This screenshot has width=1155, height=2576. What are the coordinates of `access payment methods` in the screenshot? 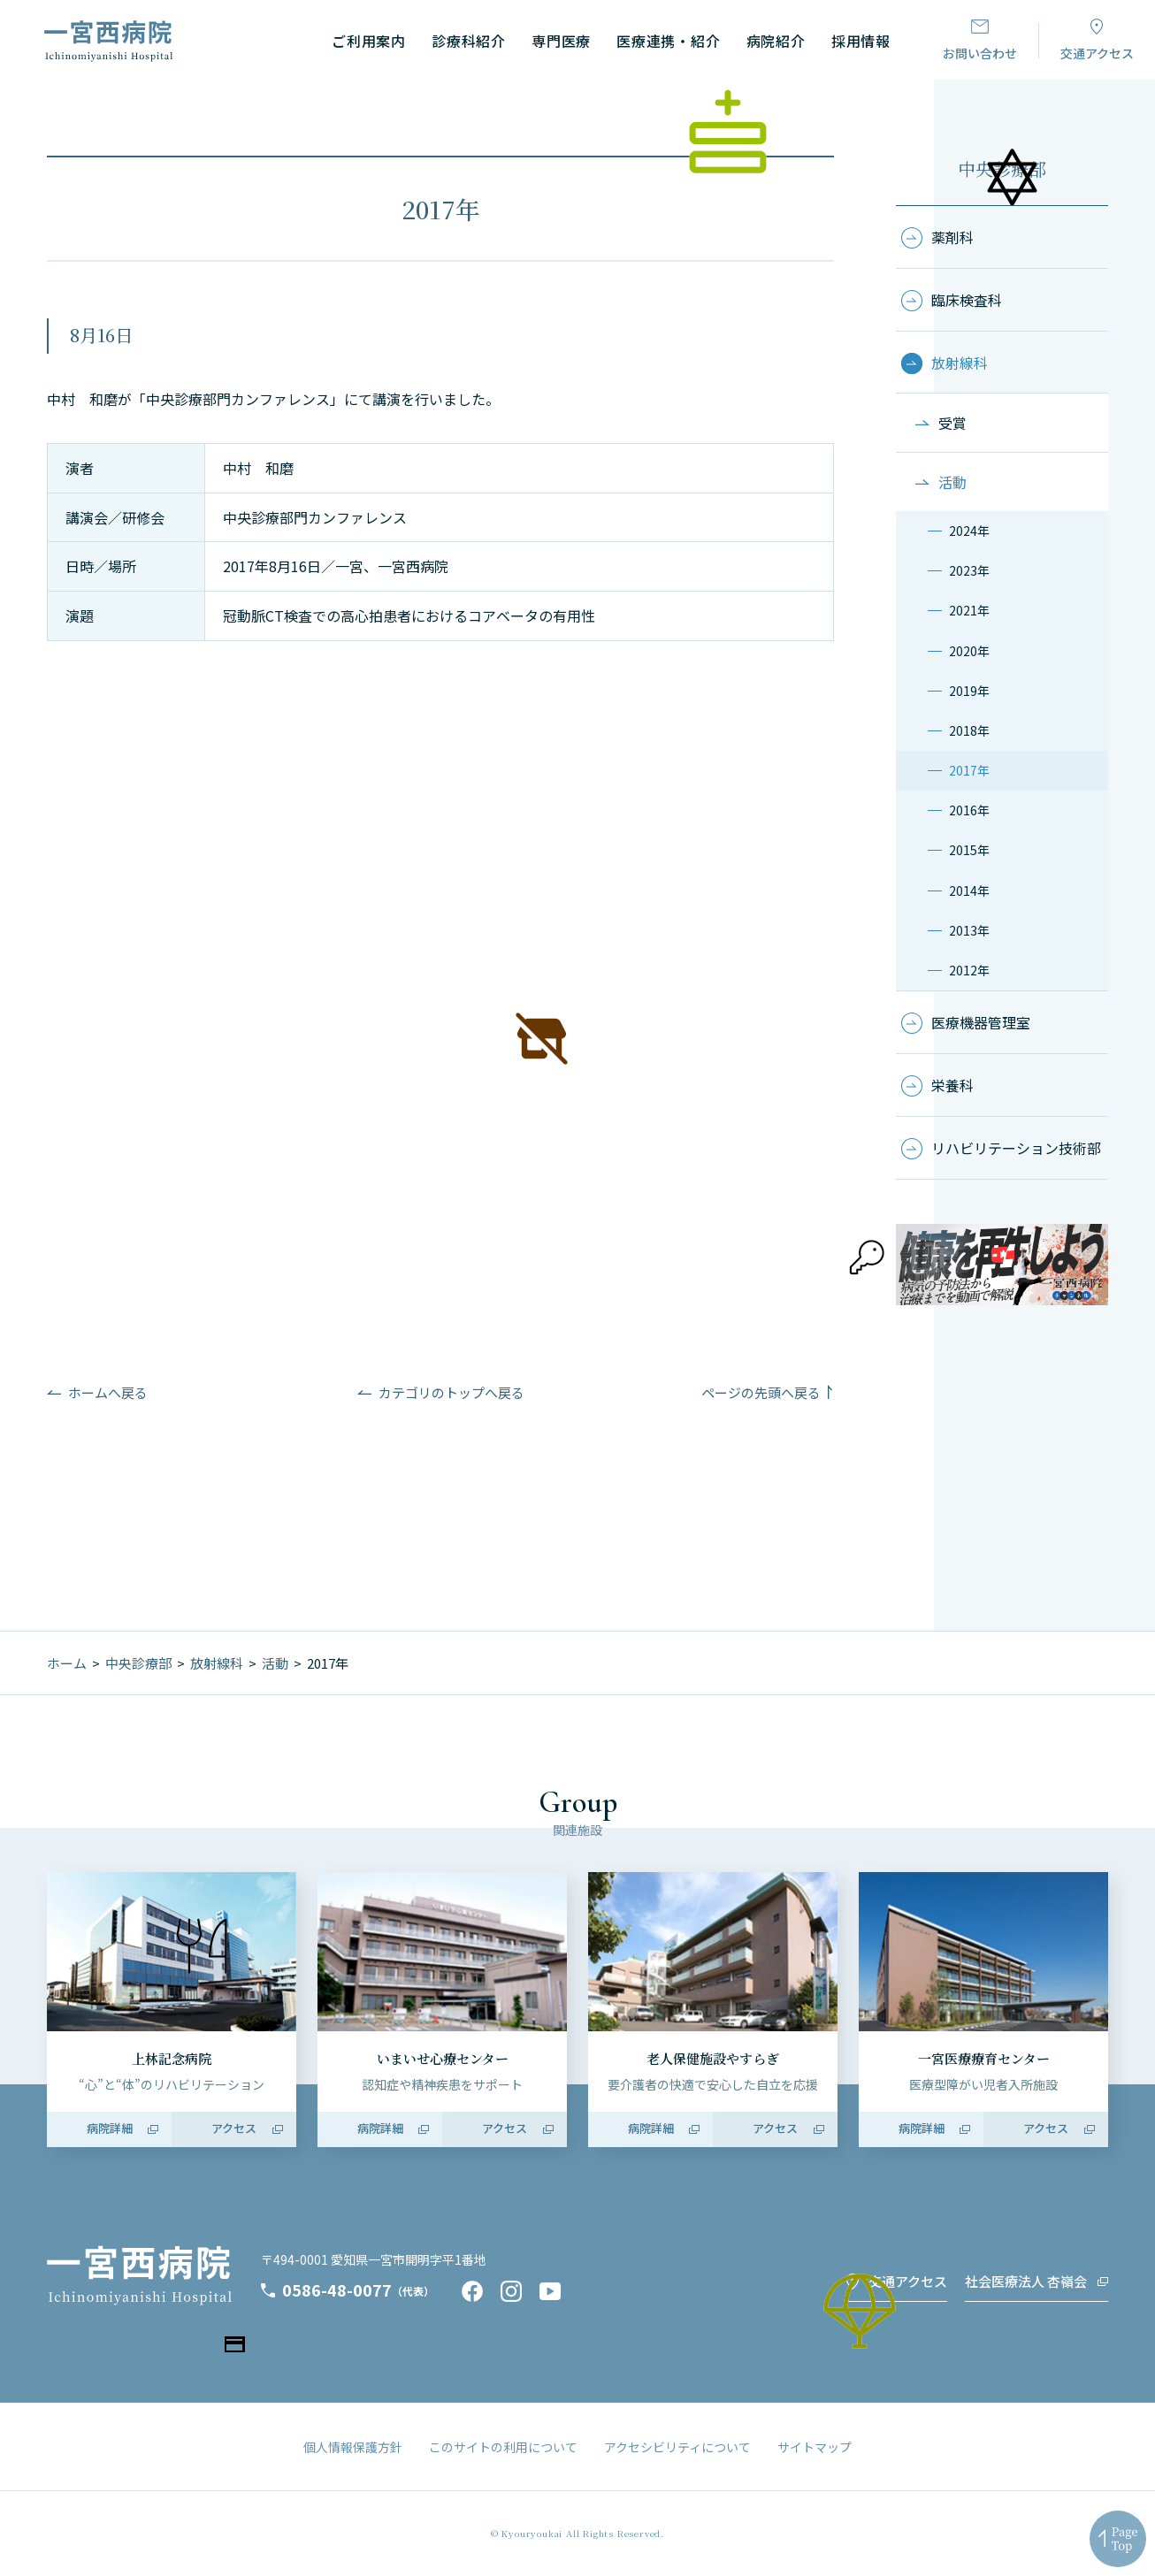 It's located at (234, 2344).